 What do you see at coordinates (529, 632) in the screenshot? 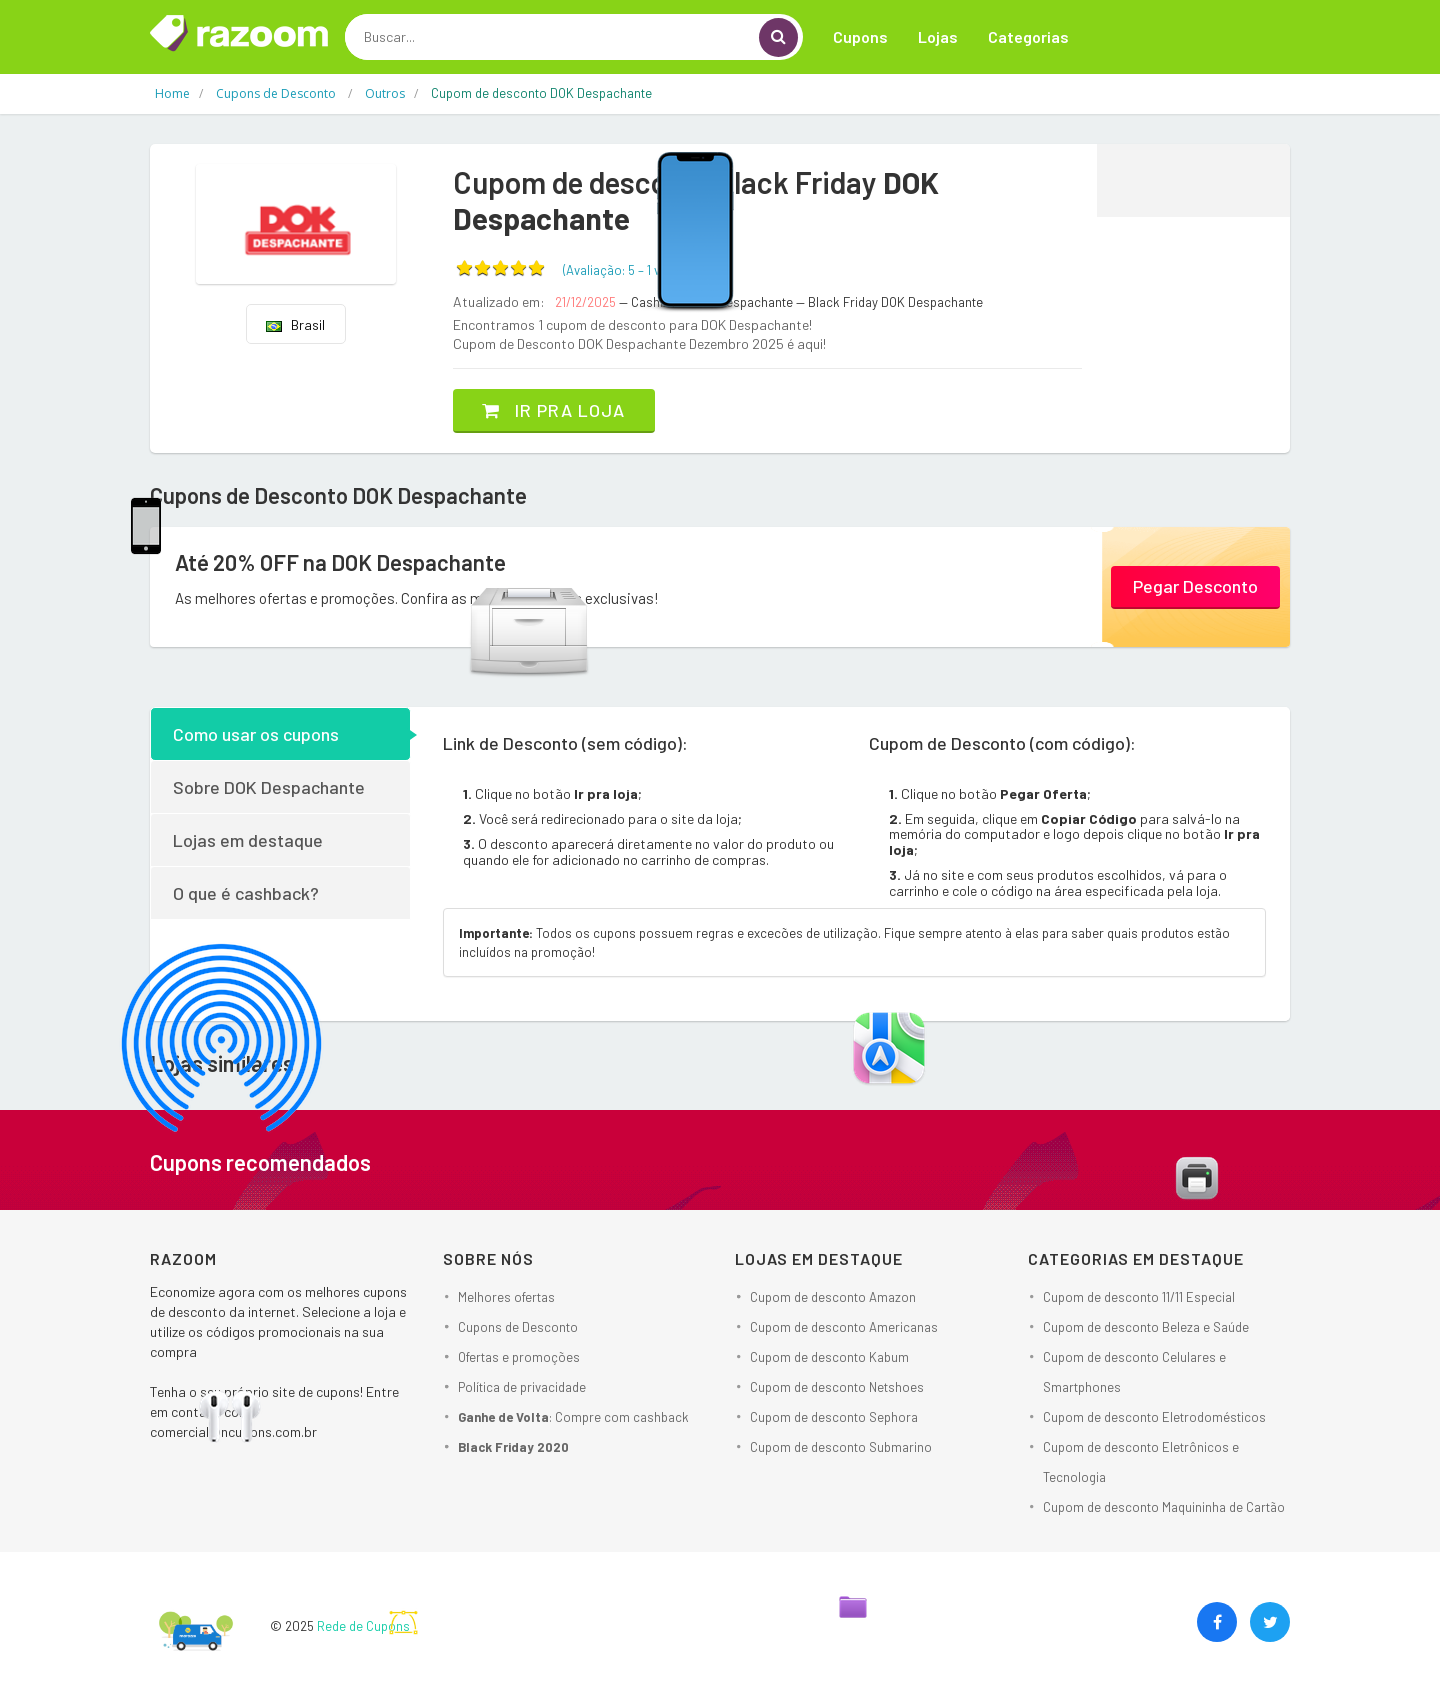
I see `access printer settings` at bounding box center [529, 632].